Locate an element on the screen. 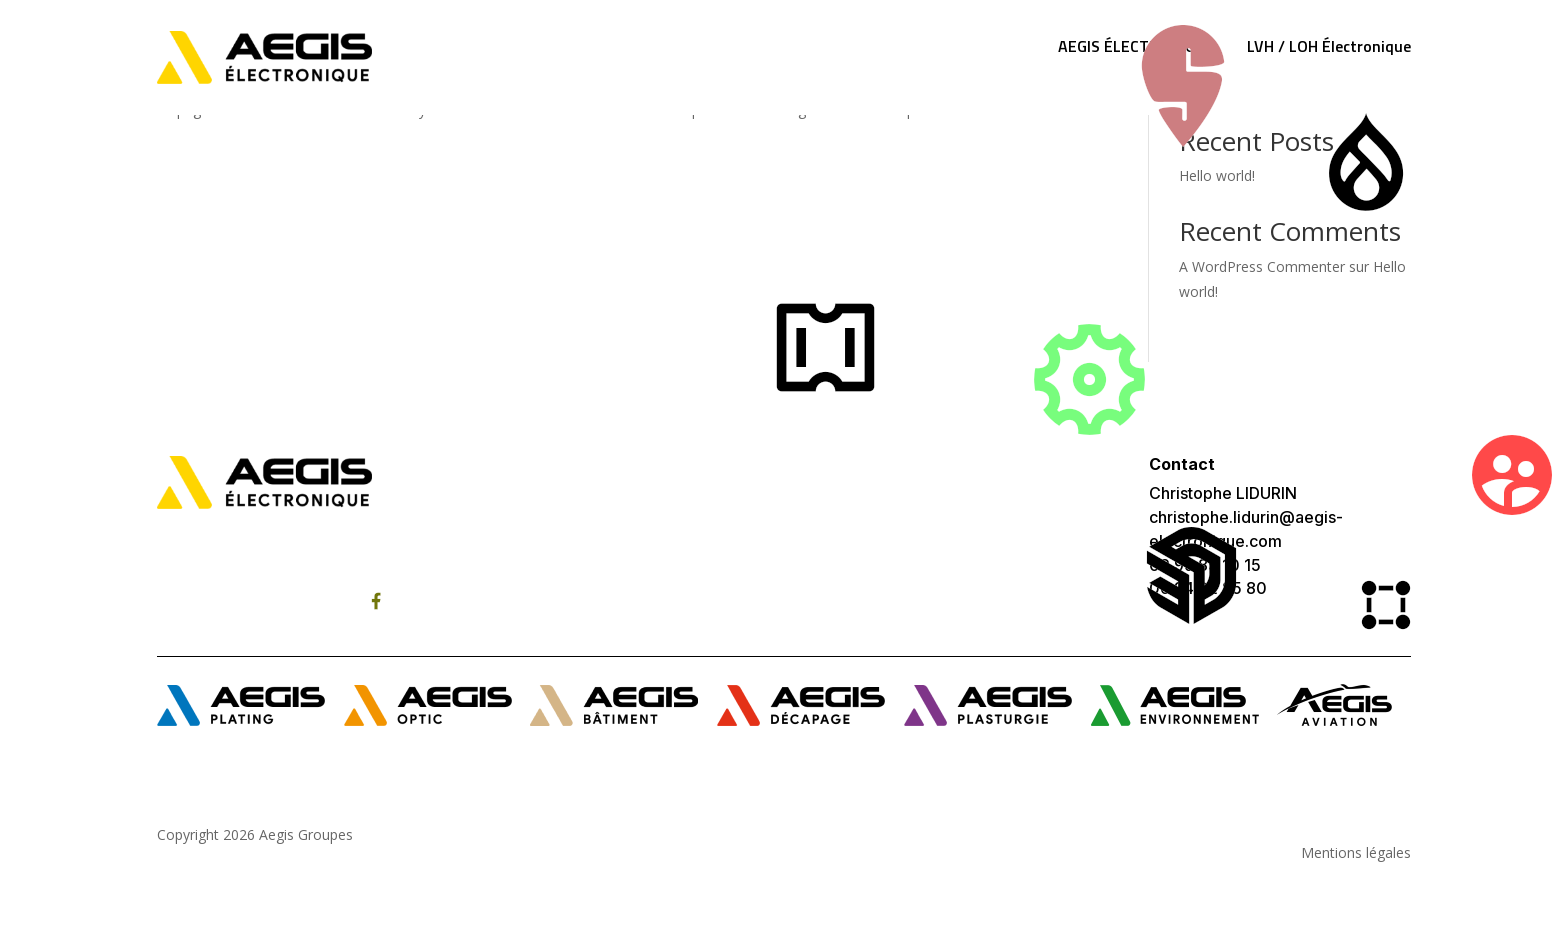  view group members or team is located at coordinates (1512, 475).